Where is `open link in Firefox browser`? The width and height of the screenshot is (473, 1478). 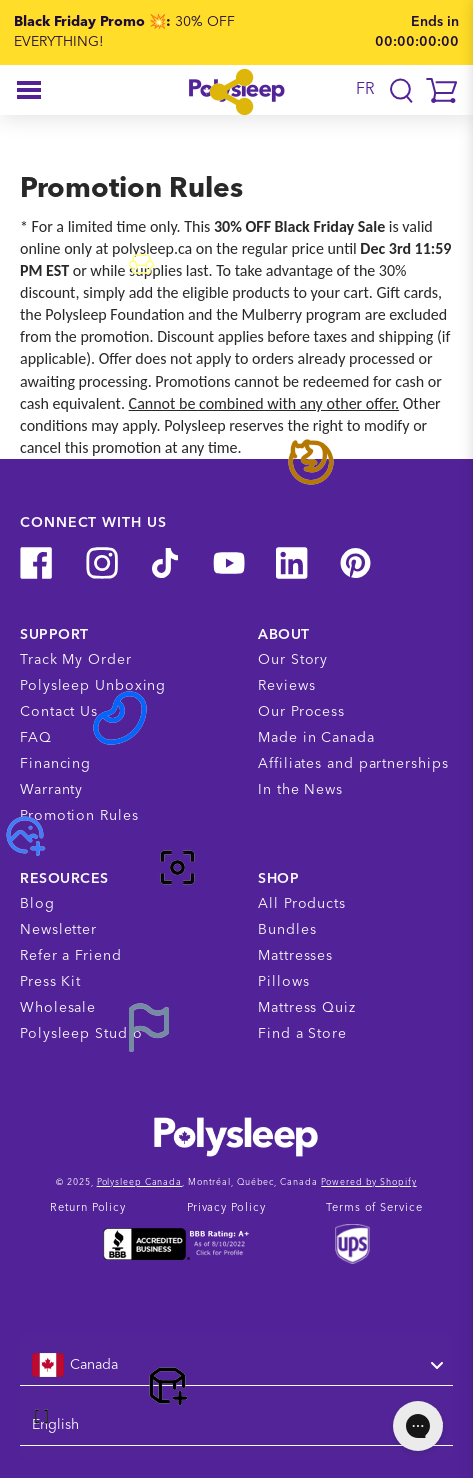 open link in Firefox browser is located at coordinates (311, 462).